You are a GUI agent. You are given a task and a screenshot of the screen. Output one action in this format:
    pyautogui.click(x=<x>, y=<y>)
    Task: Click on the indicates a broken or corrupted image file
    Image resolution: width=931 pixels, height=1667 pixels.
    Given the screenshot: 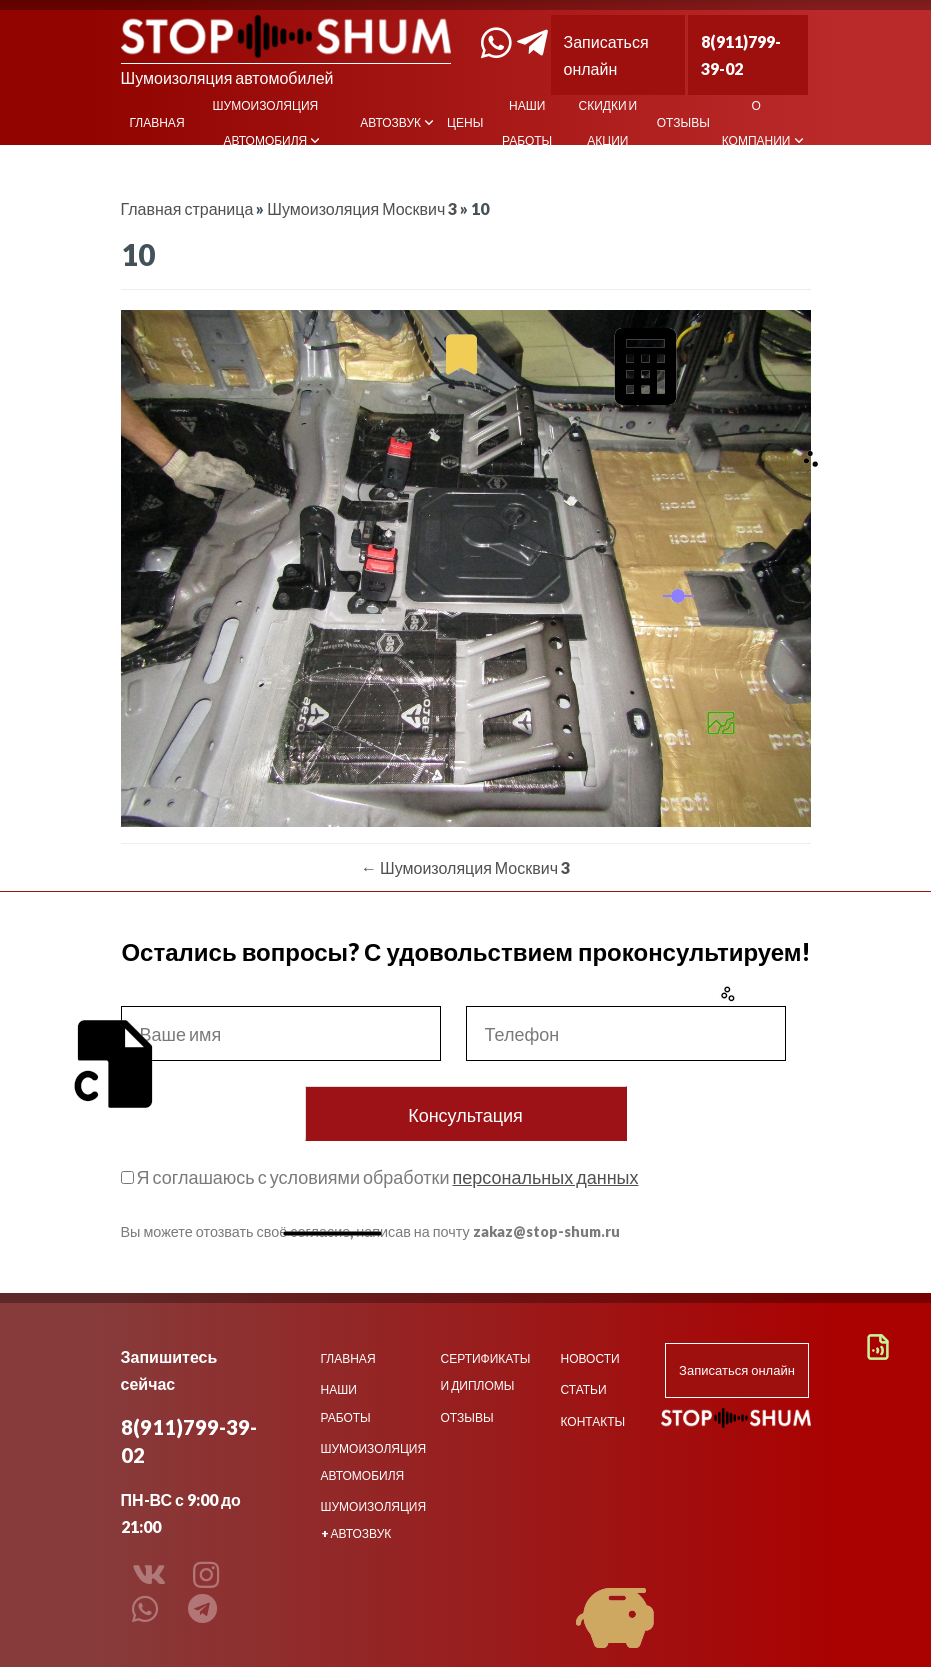 What is the action you would take?
    pyautogui.click(x=721, y=723)
    